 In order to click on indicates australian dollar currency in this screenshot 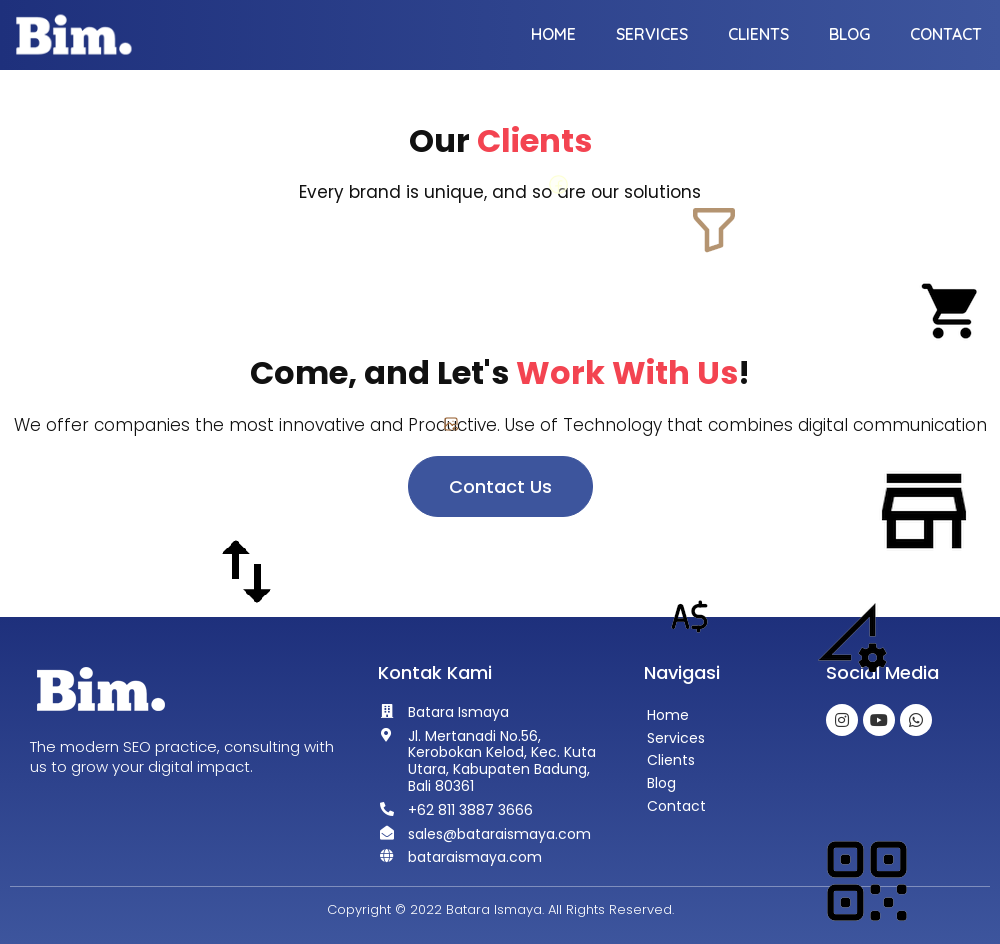, I will do `click(689, 616)`.